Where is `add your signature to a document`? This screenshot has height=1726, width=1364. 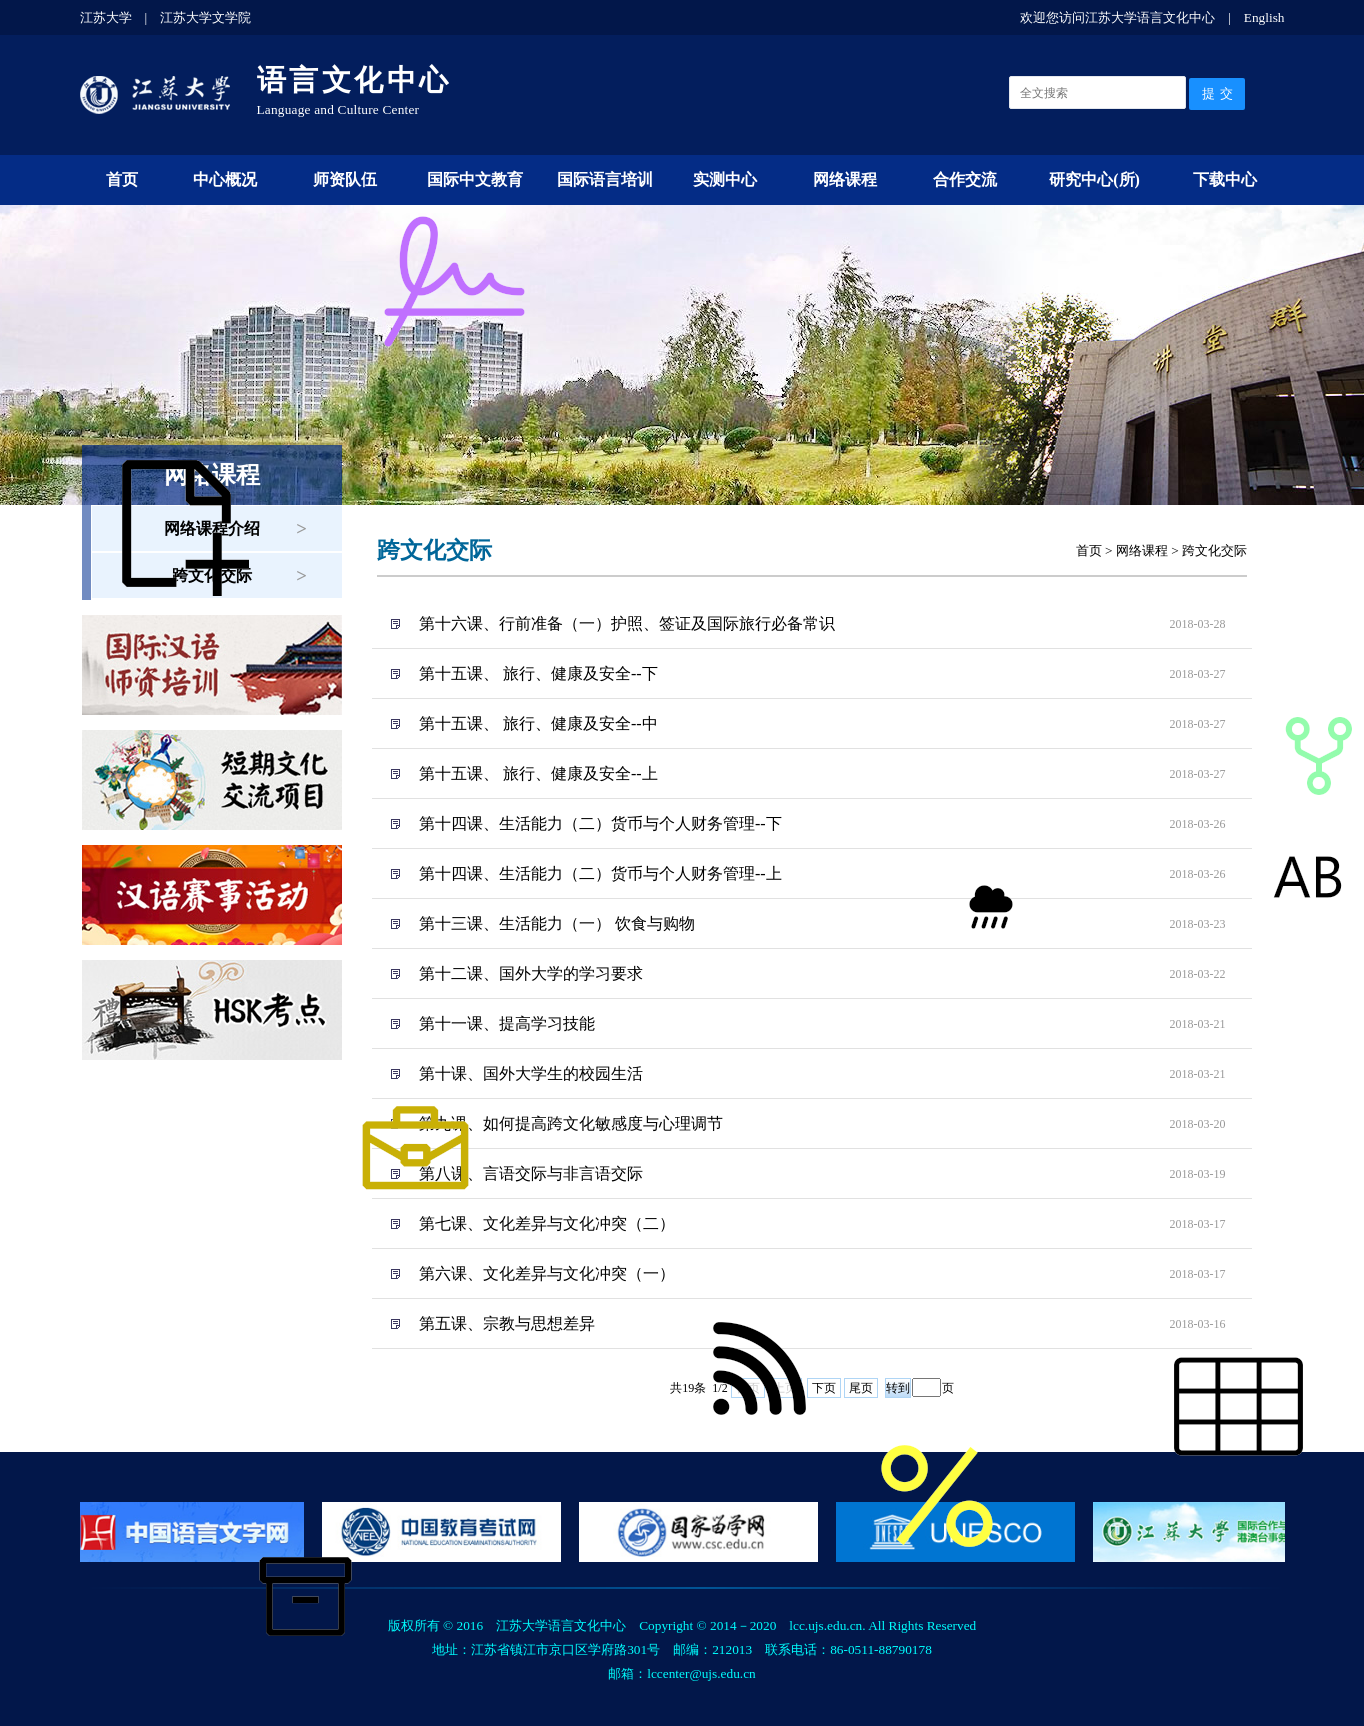 add your signature to a document is located at coordinates (454, 281).